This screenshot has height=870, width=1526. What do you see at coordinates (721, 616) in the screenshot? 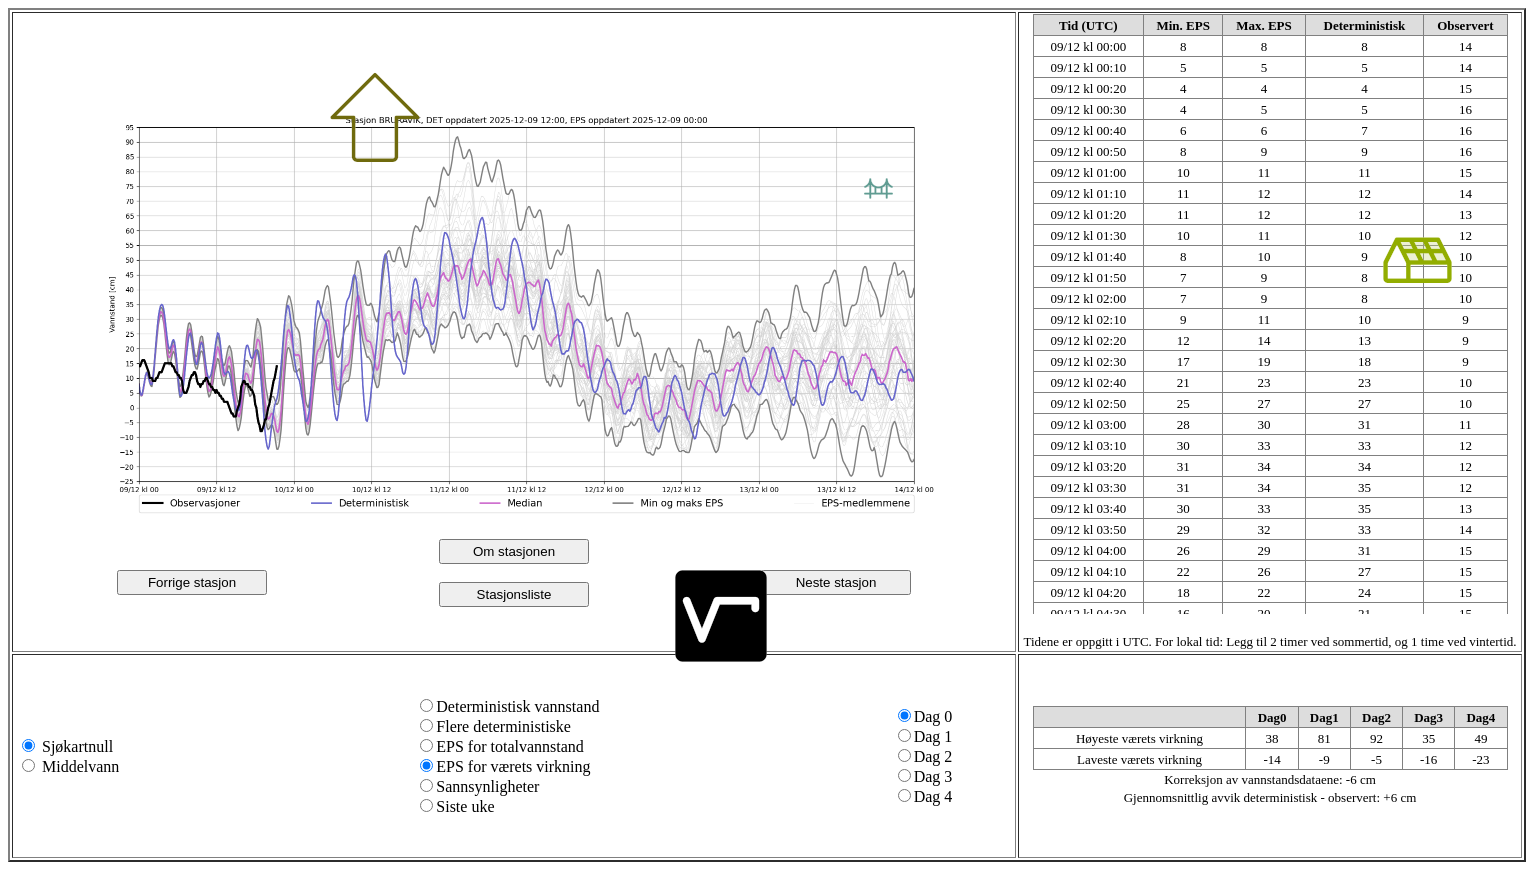
I see `insert square root symbol` at bounding box center [721, 616].